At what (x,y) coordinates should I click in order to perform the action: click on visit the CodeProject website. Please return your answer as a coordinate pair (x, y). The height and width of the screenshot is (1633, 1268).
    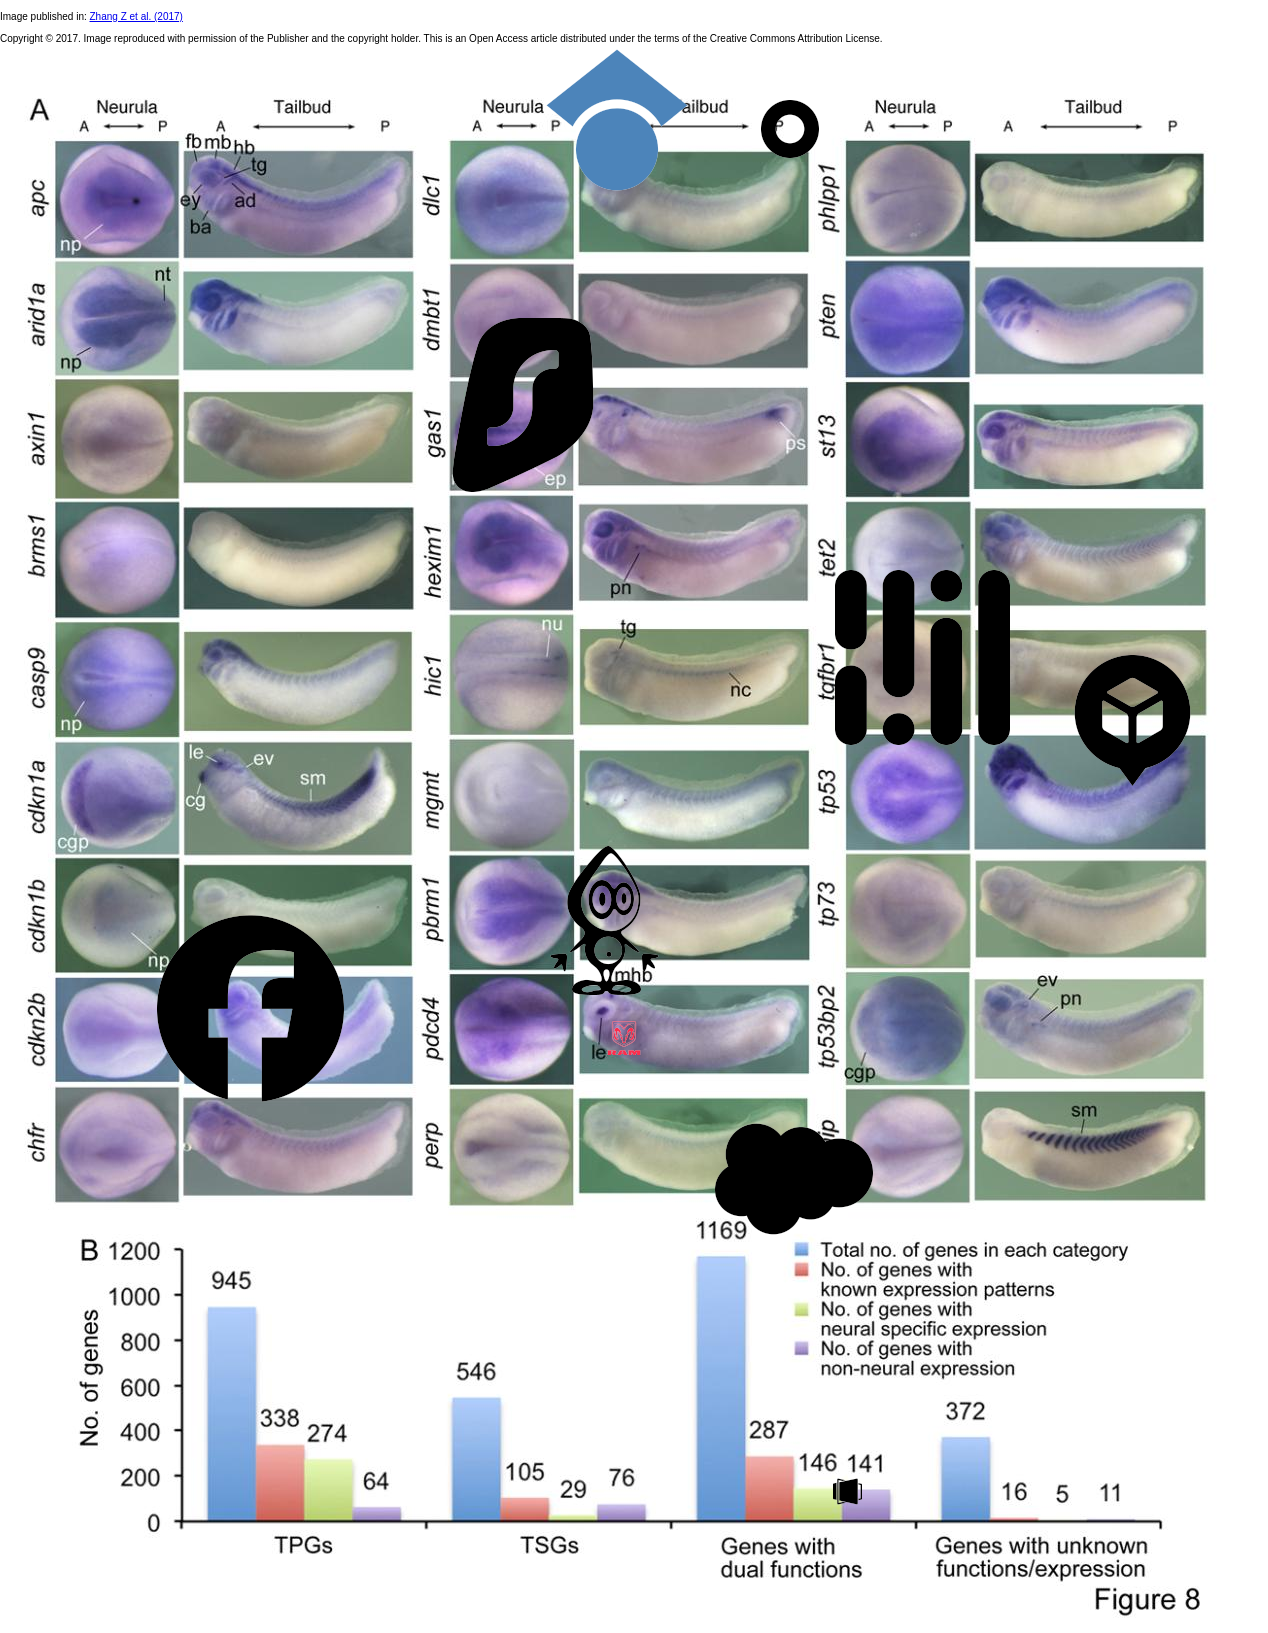
    Looking at the image, I should click on (604, 920).